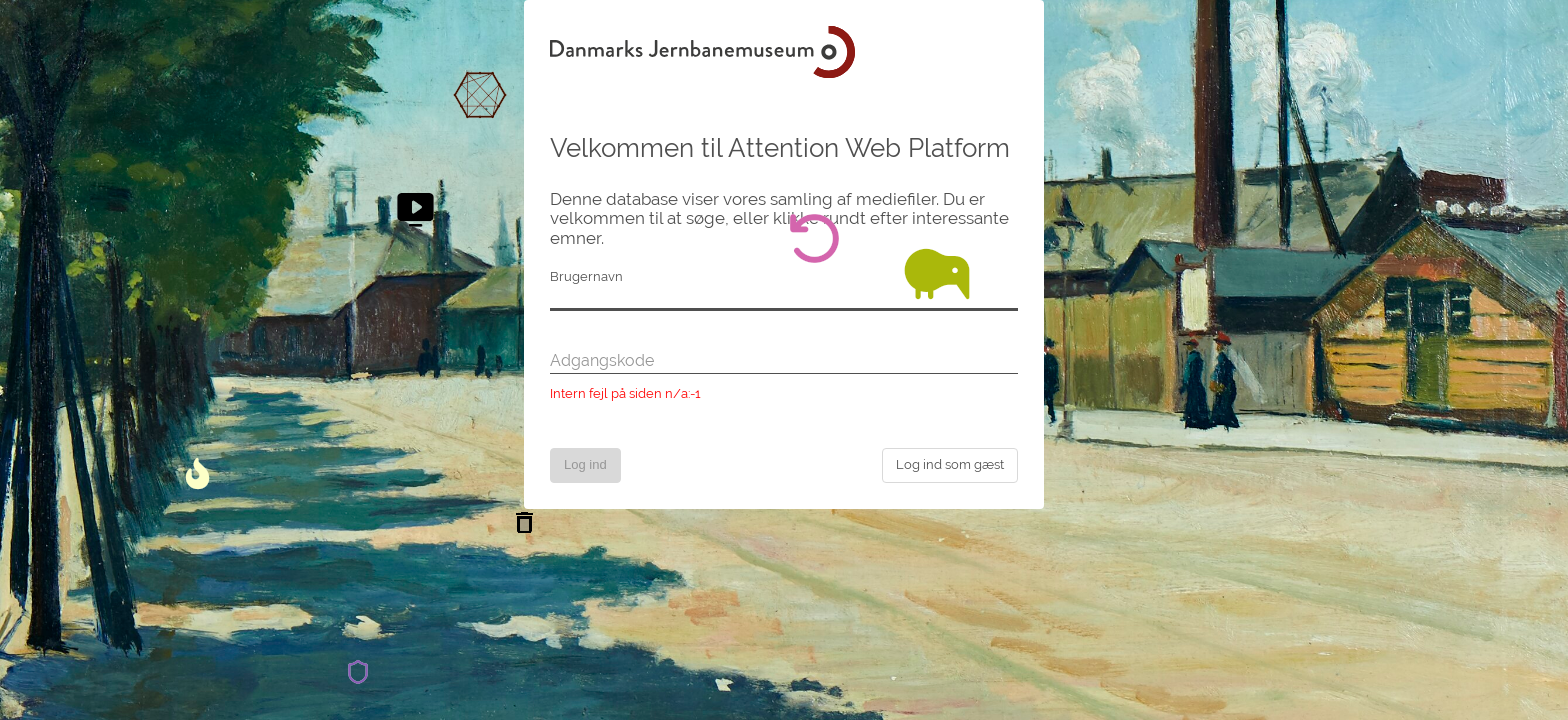 Image resolution: width=1568 pixels, height=720 pixels. I want to click on access security settings, so click(358, 672).